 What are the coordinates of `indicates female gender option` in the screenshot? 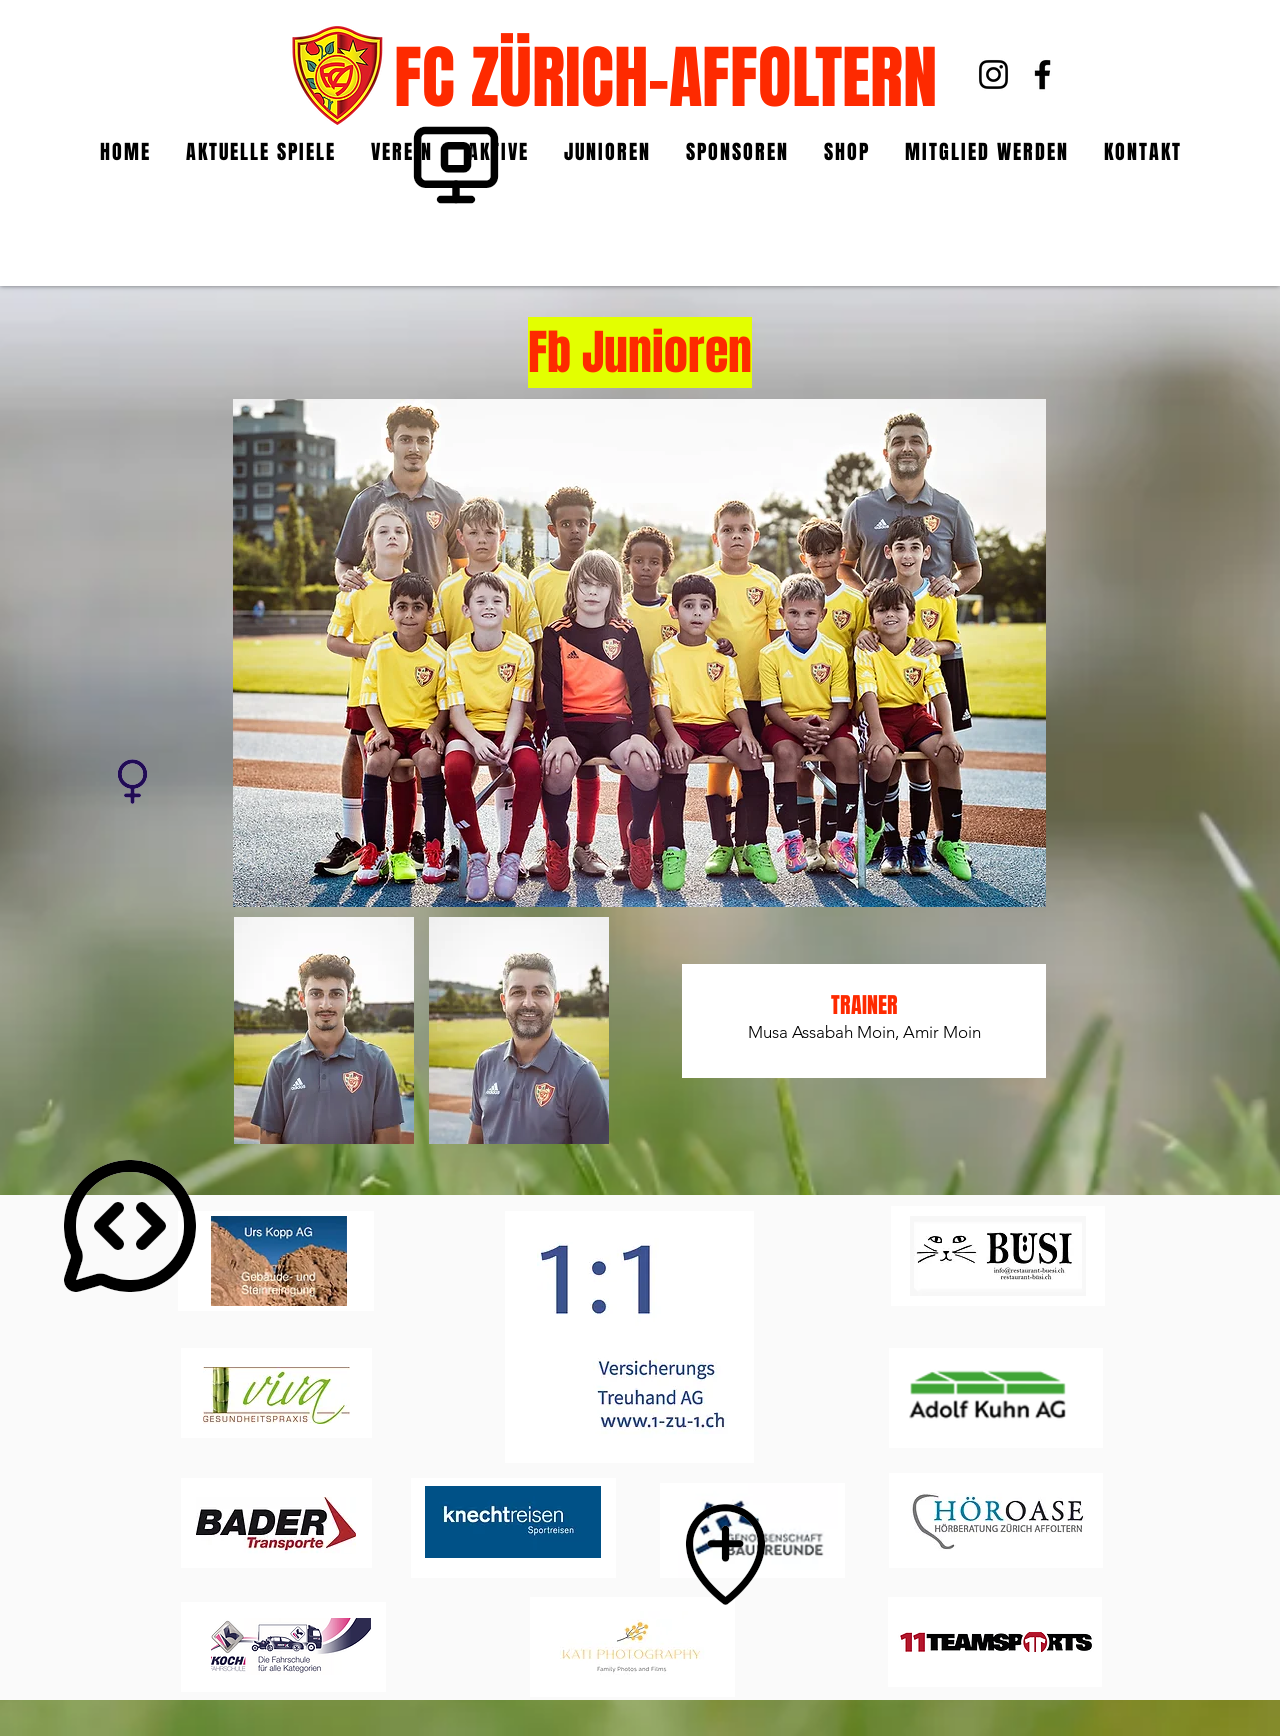 It's located at (132, 780).